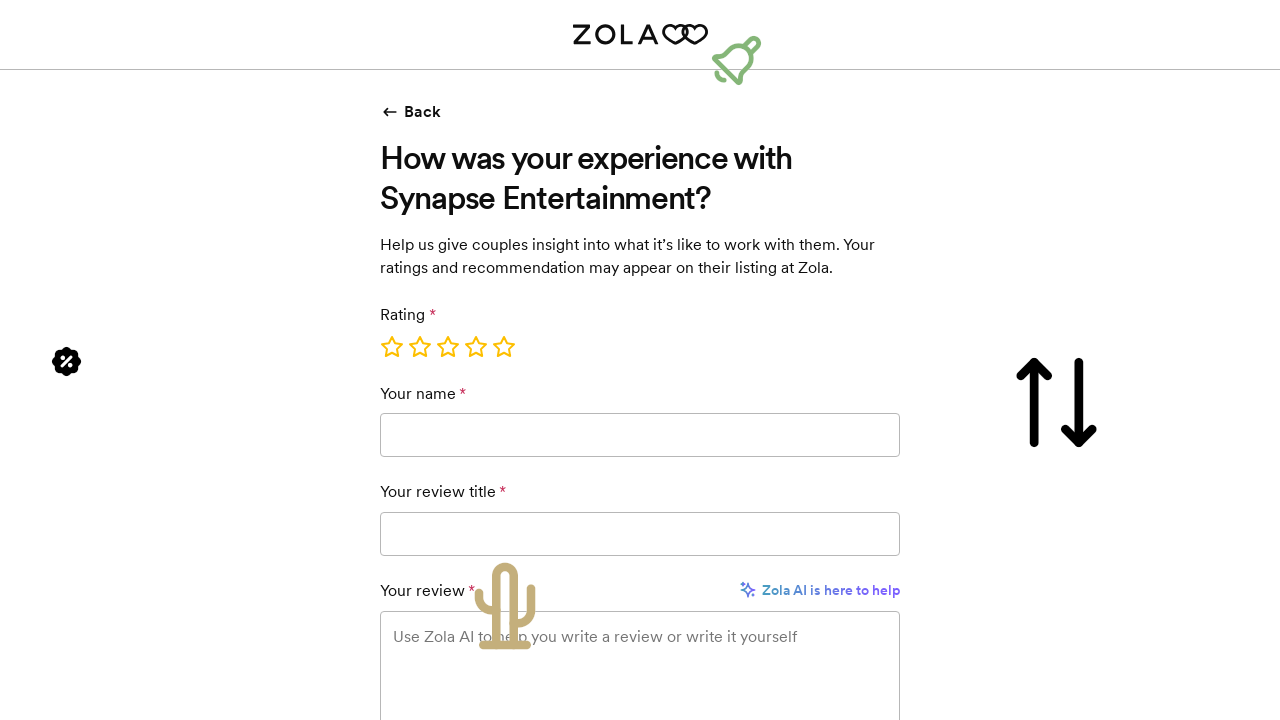  What do you see at coordinates (505, 606) in the screenshot?
I see `indicates desert or arid climate setting` at bounding box center [505, 606].